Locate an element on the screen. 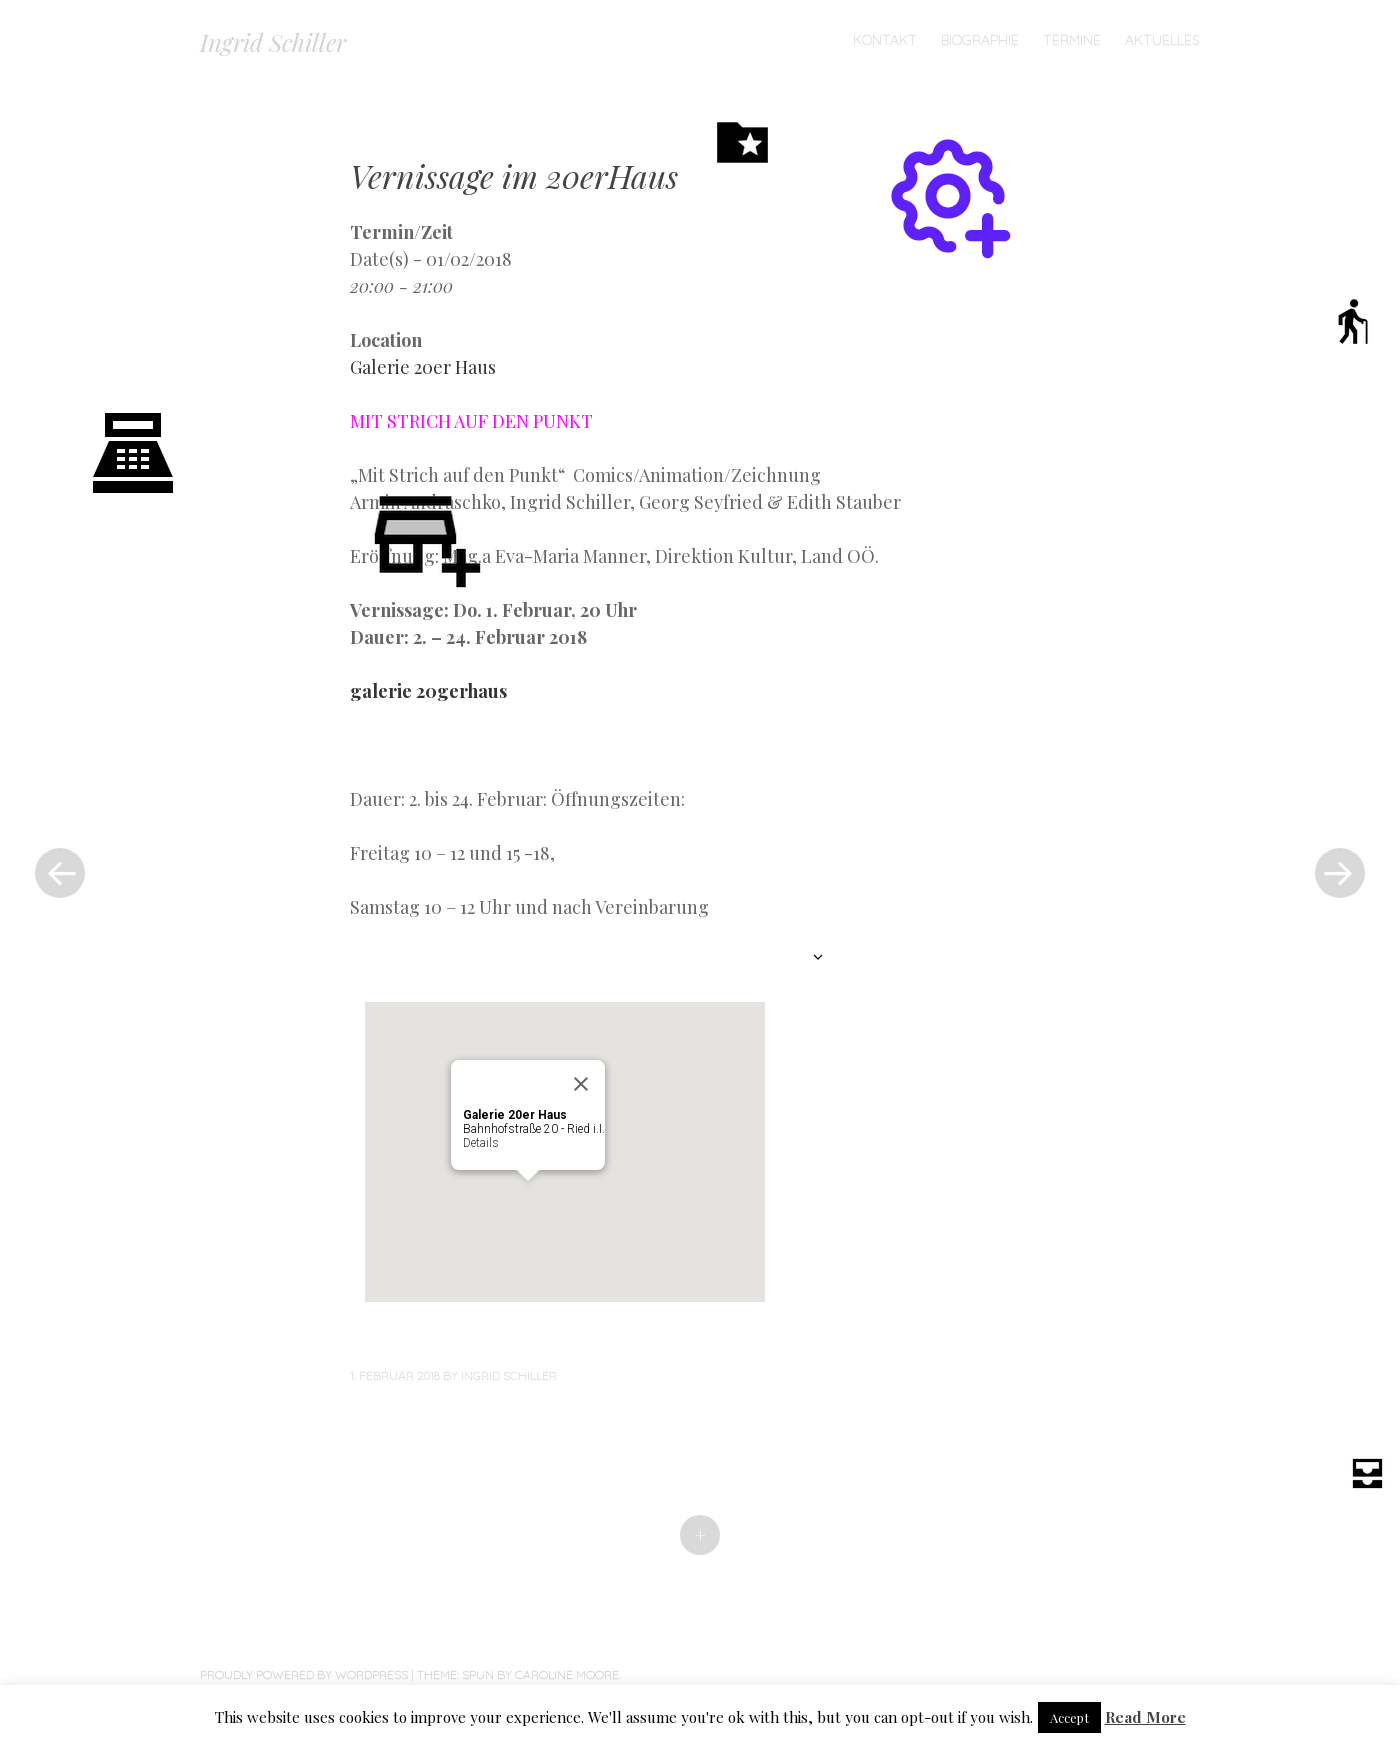 The width and height of the screenshot is (1400, 1745). access point of sale terminal is located at coordinates (133, 453).